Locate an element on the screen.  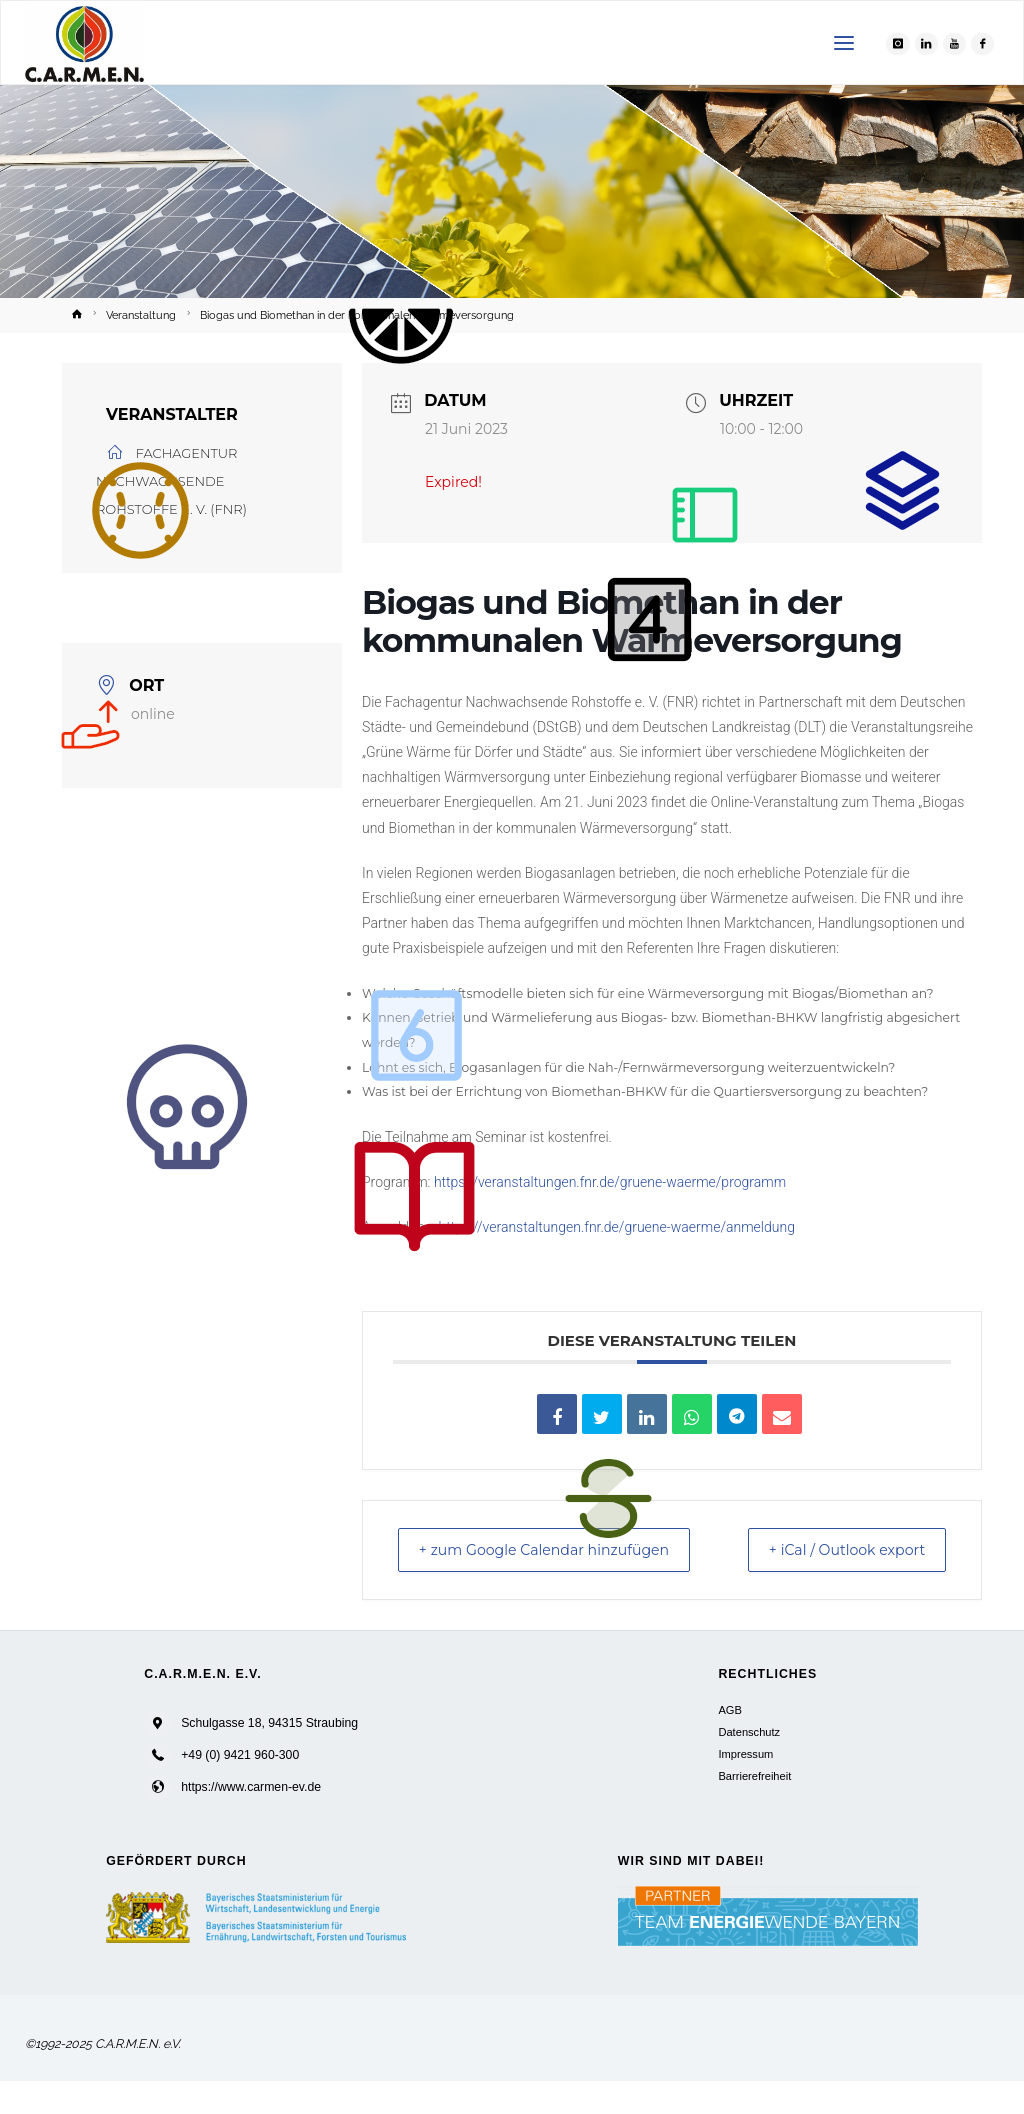
select or input the number four is located at coordinates (649, 619).